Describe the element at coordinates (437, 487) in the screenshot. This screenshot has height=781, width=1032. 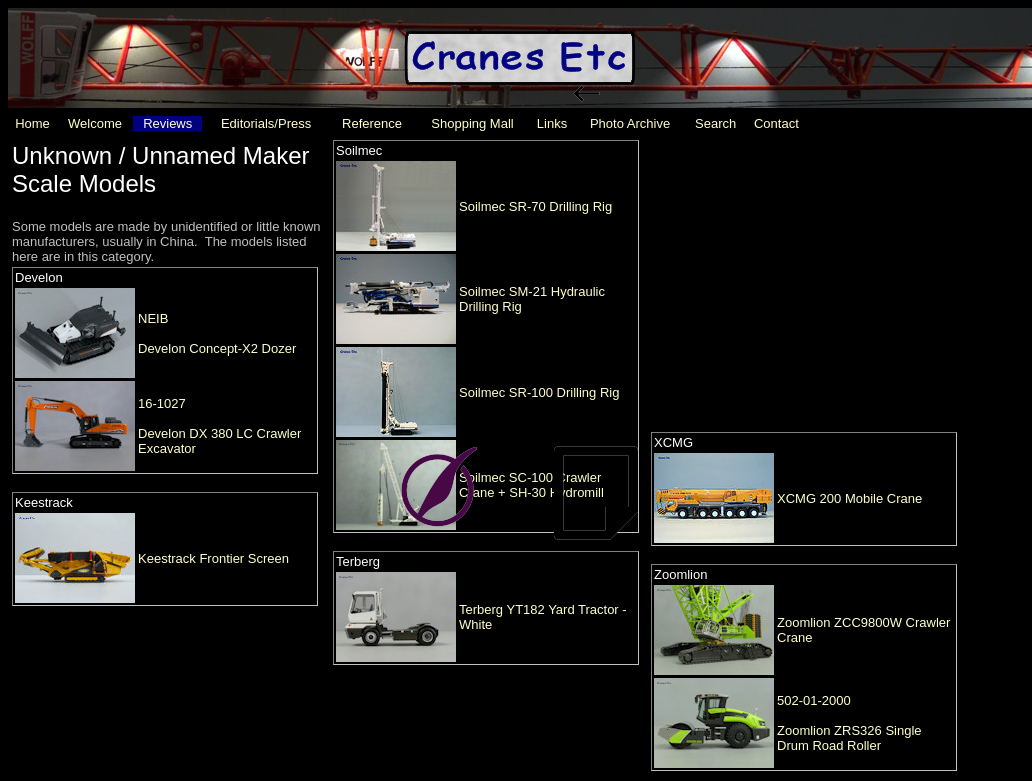
I see `pied piper company logo` at that location.